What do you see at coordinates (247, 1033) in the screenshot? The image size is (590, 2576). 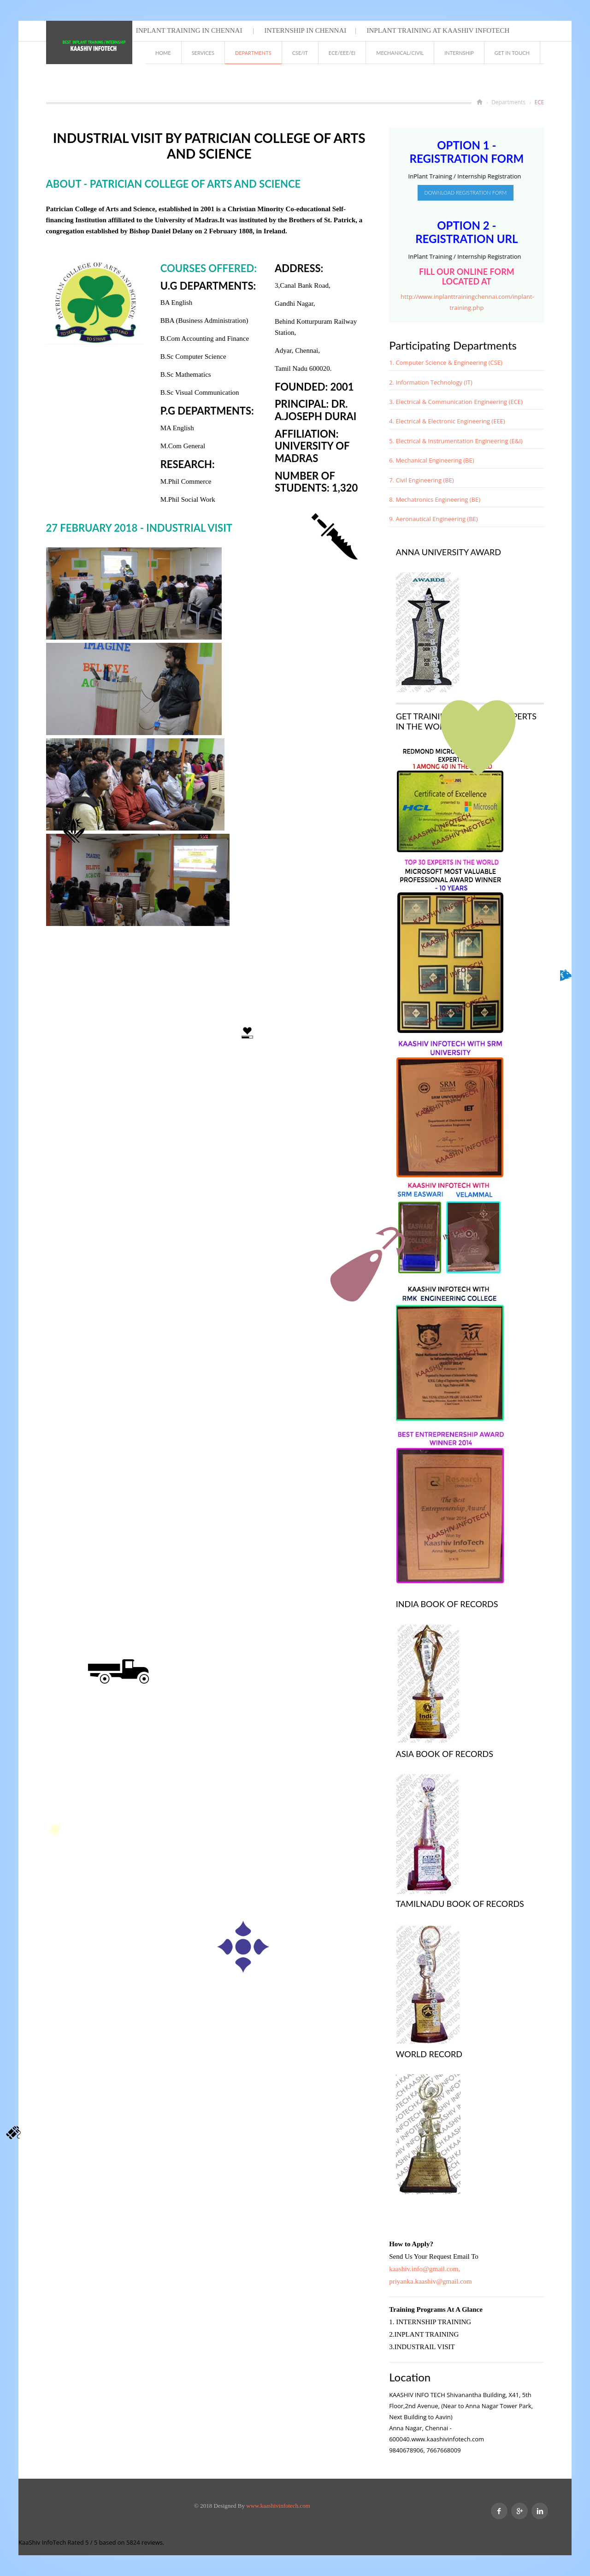 I see `player health or life remaining` at bounding box center [247, 1033].